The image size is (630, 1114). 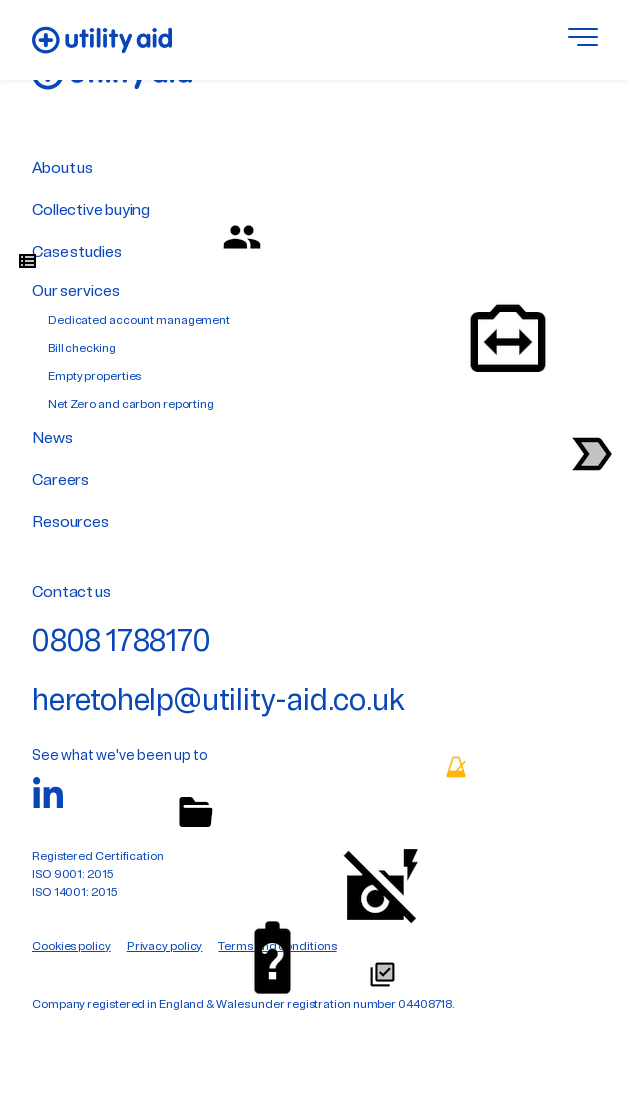 I want to click on item successfully added to library, so click(x=382, y=974).